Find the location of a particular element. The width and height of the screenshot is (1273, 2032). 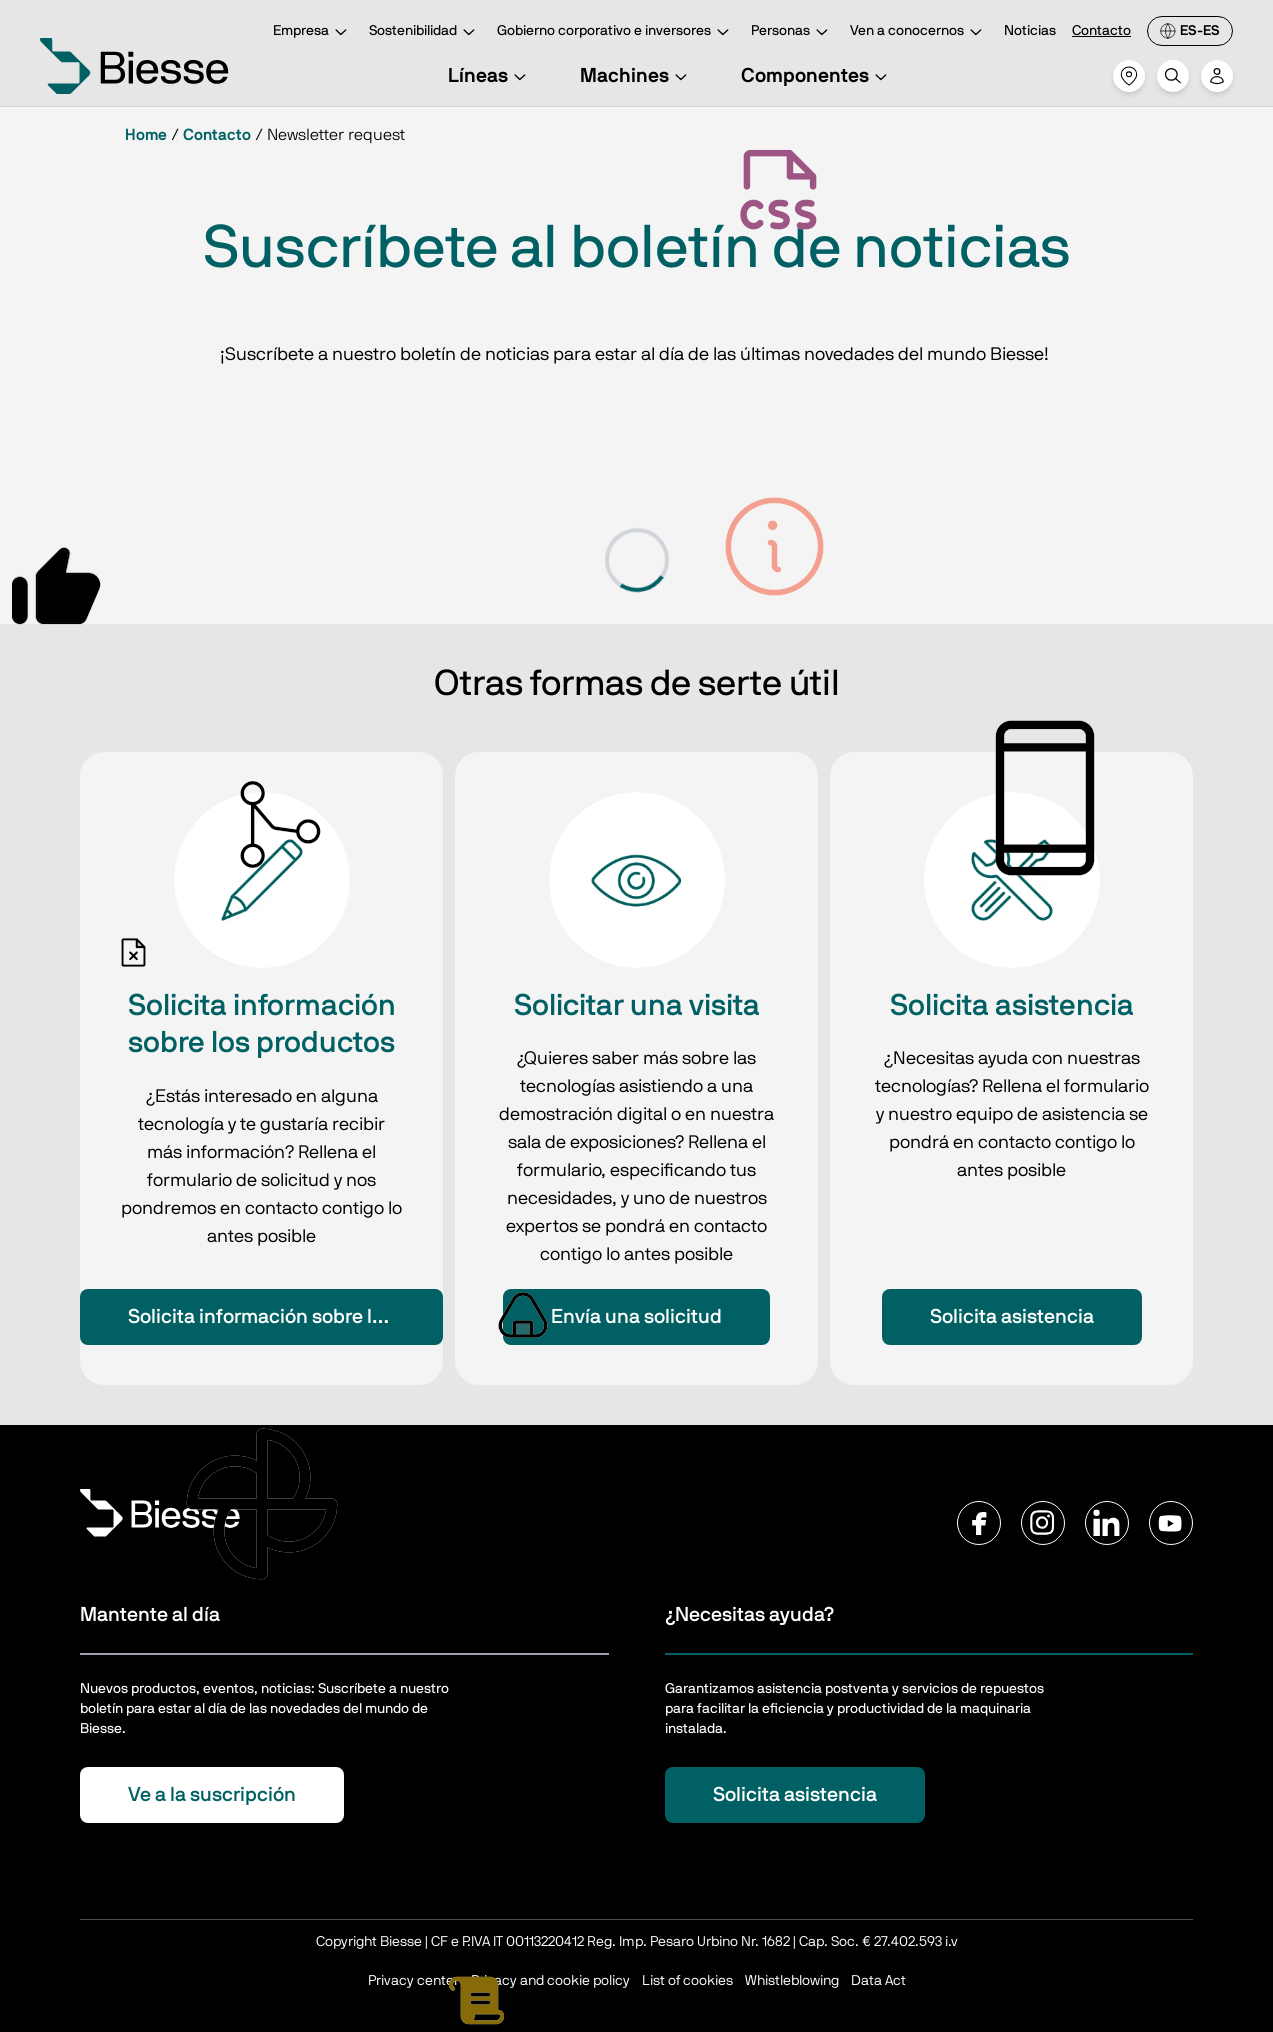

open google photos is located at coordinates (262, 1504).